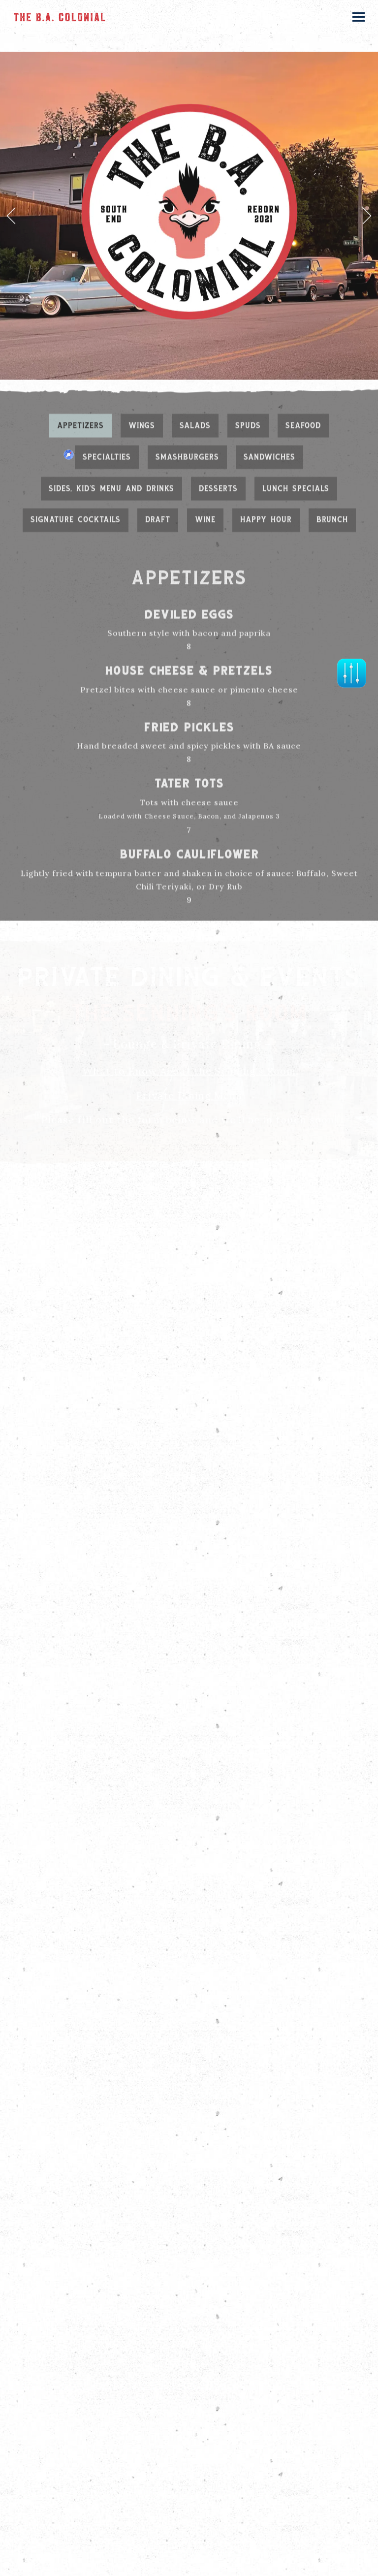  What do you see at coordinates (351, 673) in the screenshot?
I see `open easyeffects audio processing app` at bounding box center [351, 673].